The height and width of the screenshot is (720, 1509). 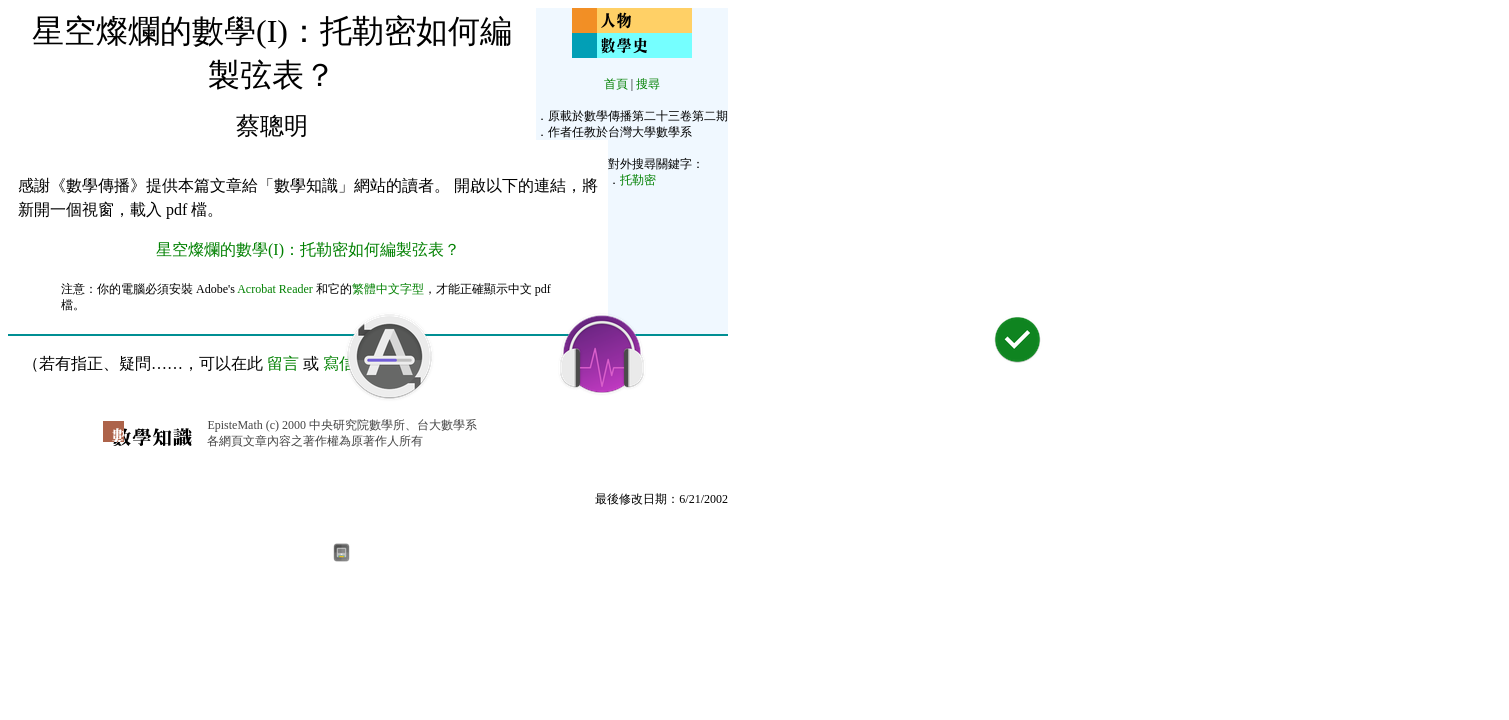 I want to click on apply mail filters to messages, so click(x=1017, y=339).